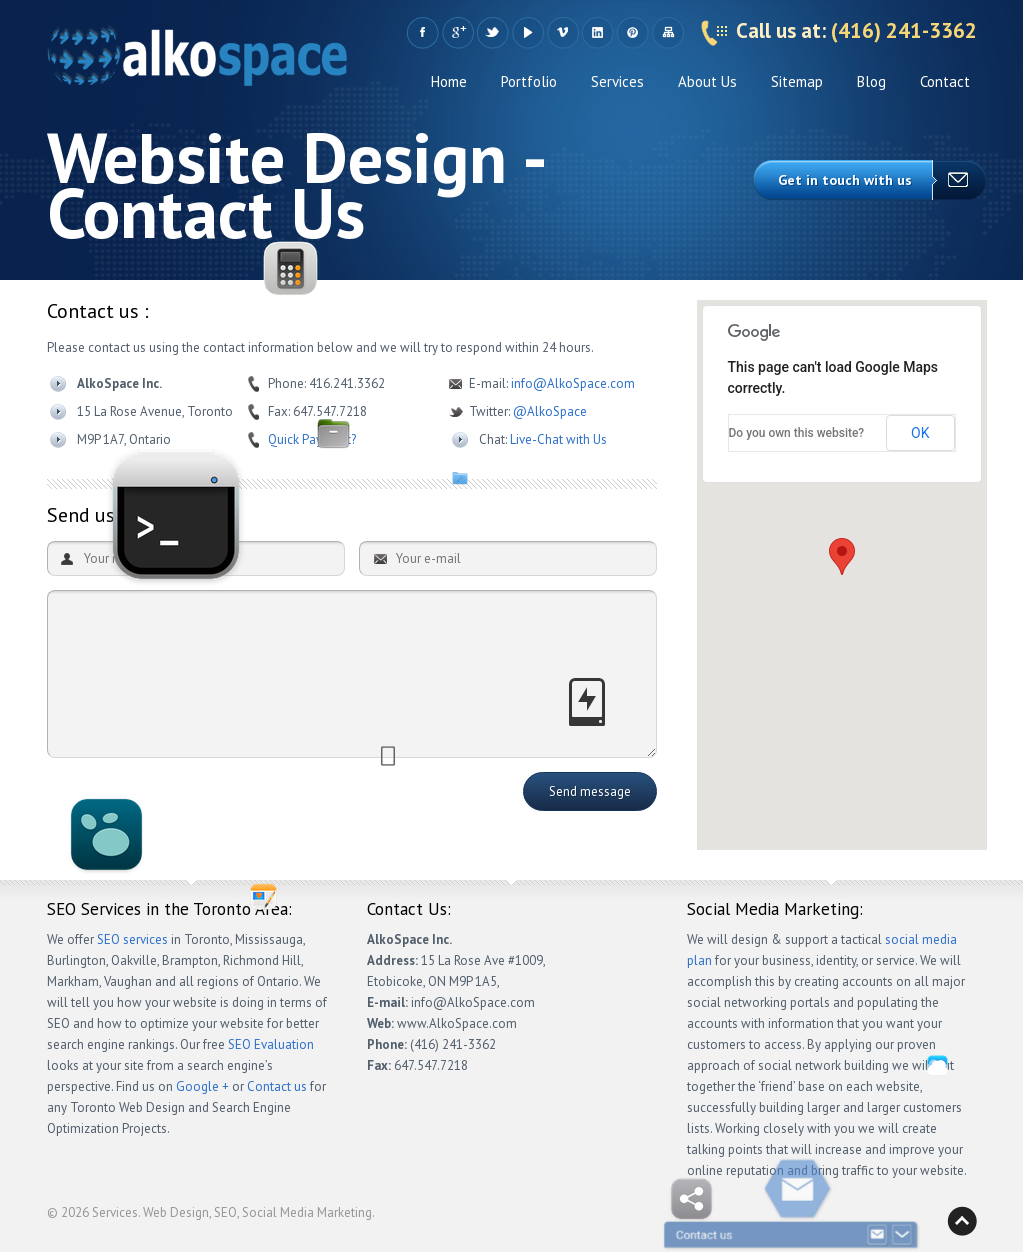  Describe the element at coordinates (290, 268) in the screenshot. I see `open the calculator app` at that location.